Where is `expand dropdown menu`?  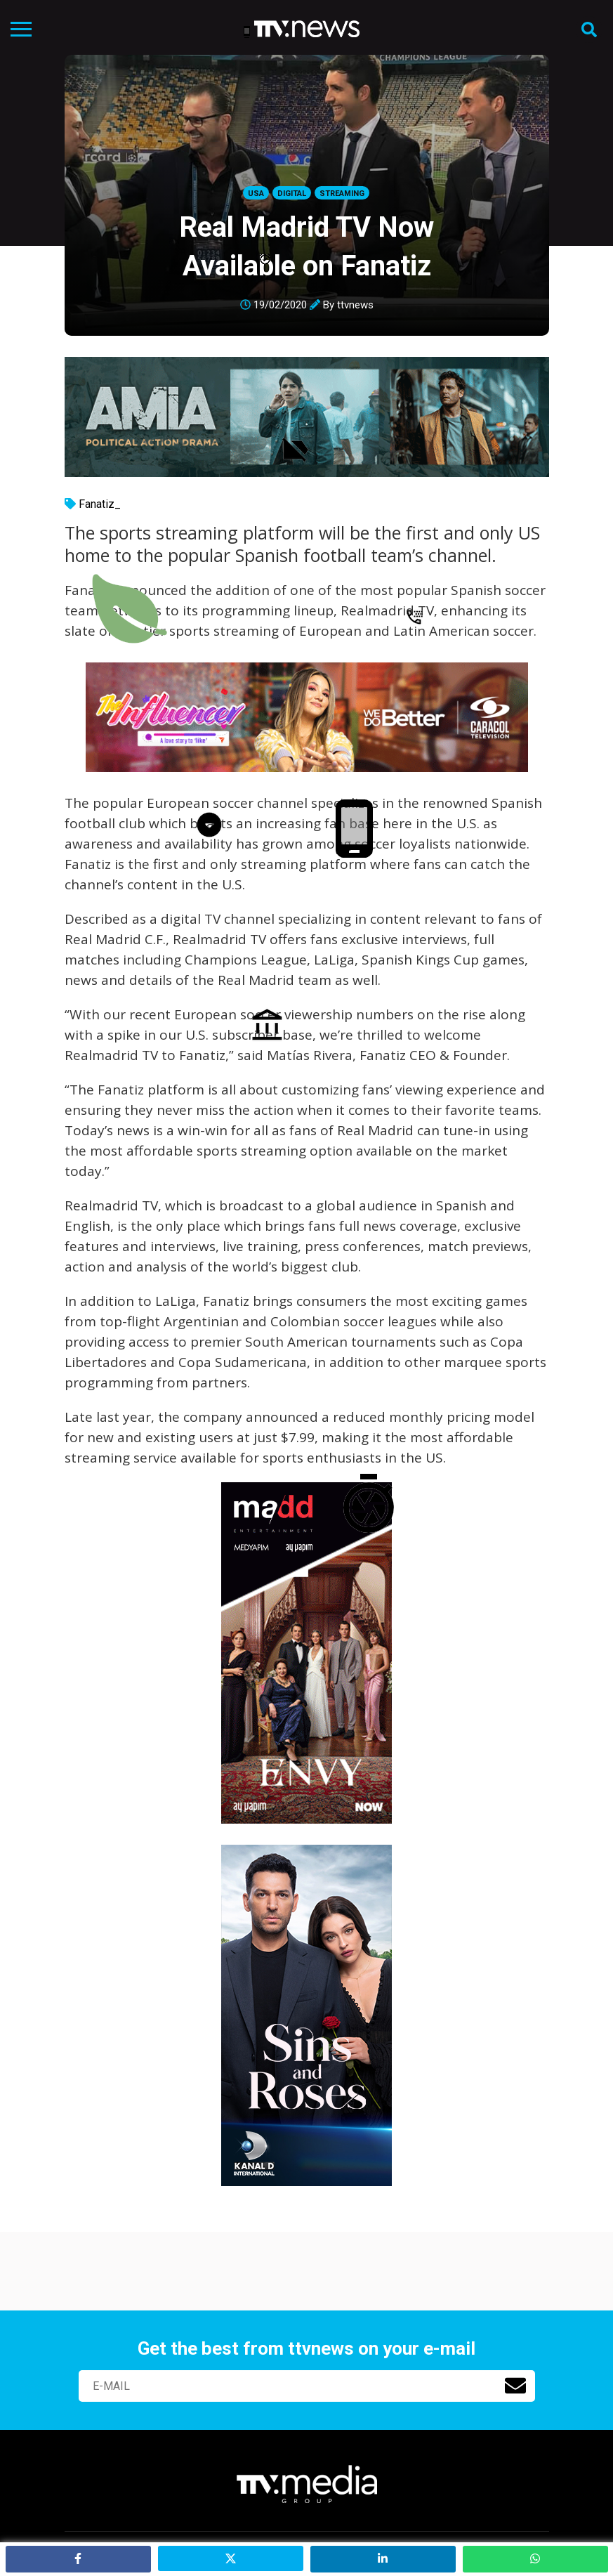
expand dropdown menu is located at coordinates (209, 825).